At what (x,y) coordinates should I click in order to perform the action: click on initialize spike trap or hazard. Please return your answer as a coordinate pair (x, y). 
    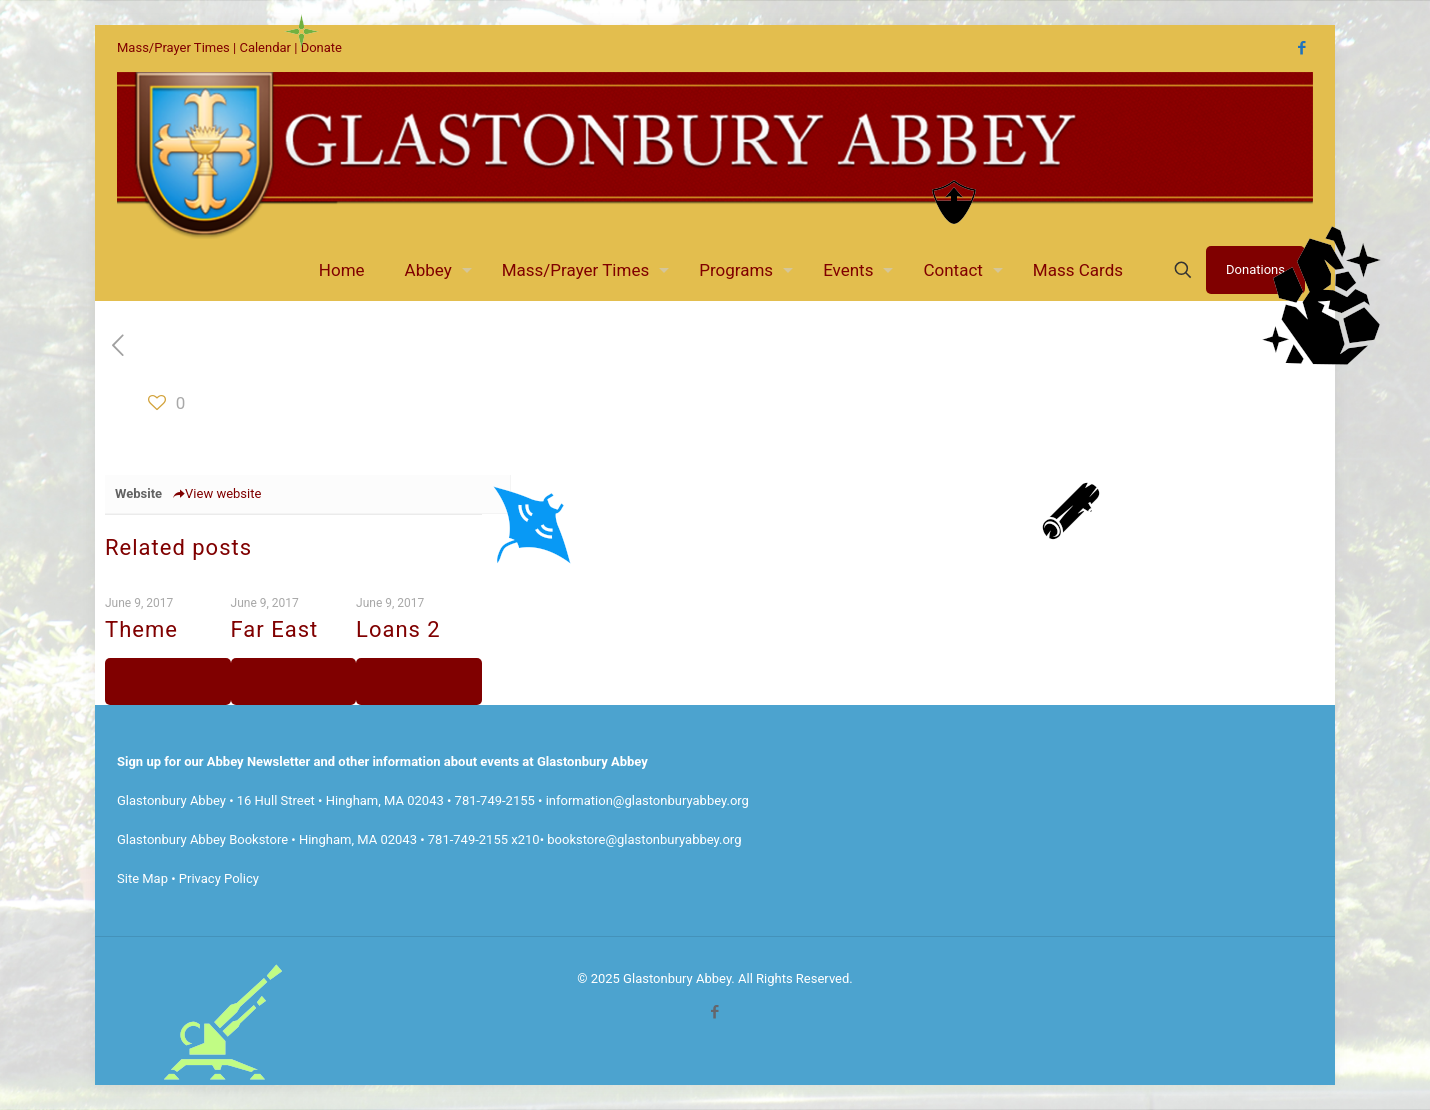
    Looking at the image, I should click on (301, 31).